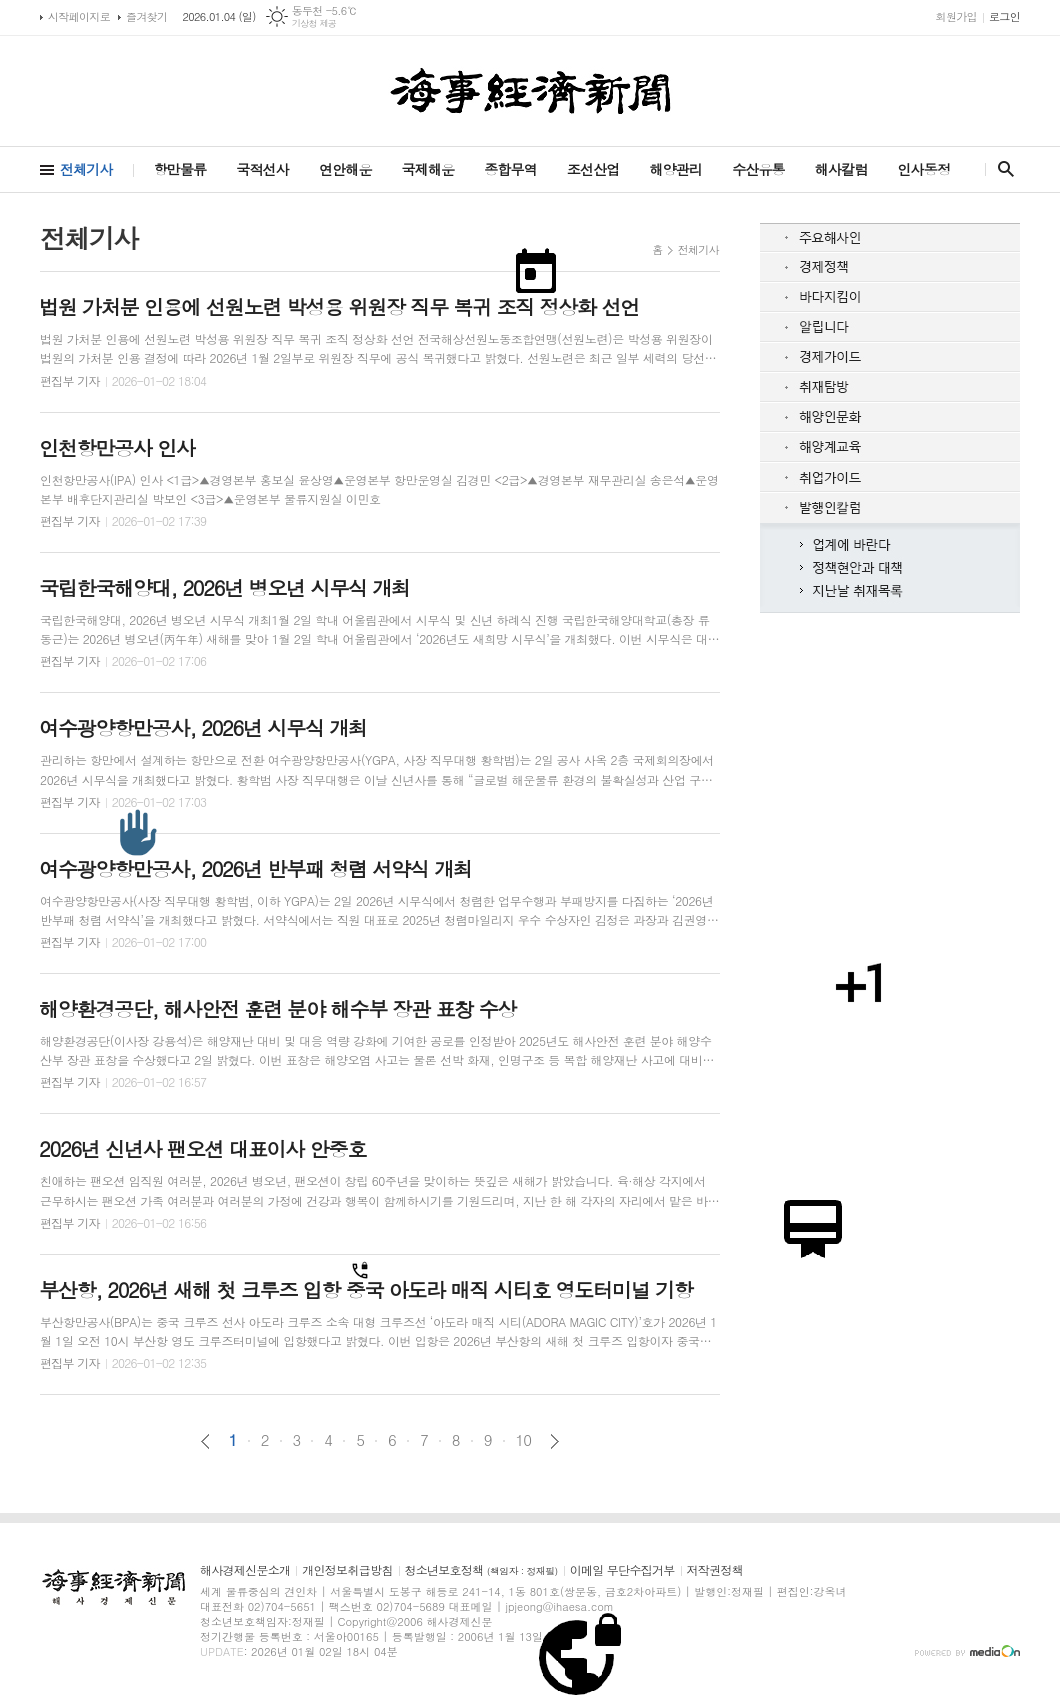  I want to click on add one to a count or quantity, so click(860, 984).